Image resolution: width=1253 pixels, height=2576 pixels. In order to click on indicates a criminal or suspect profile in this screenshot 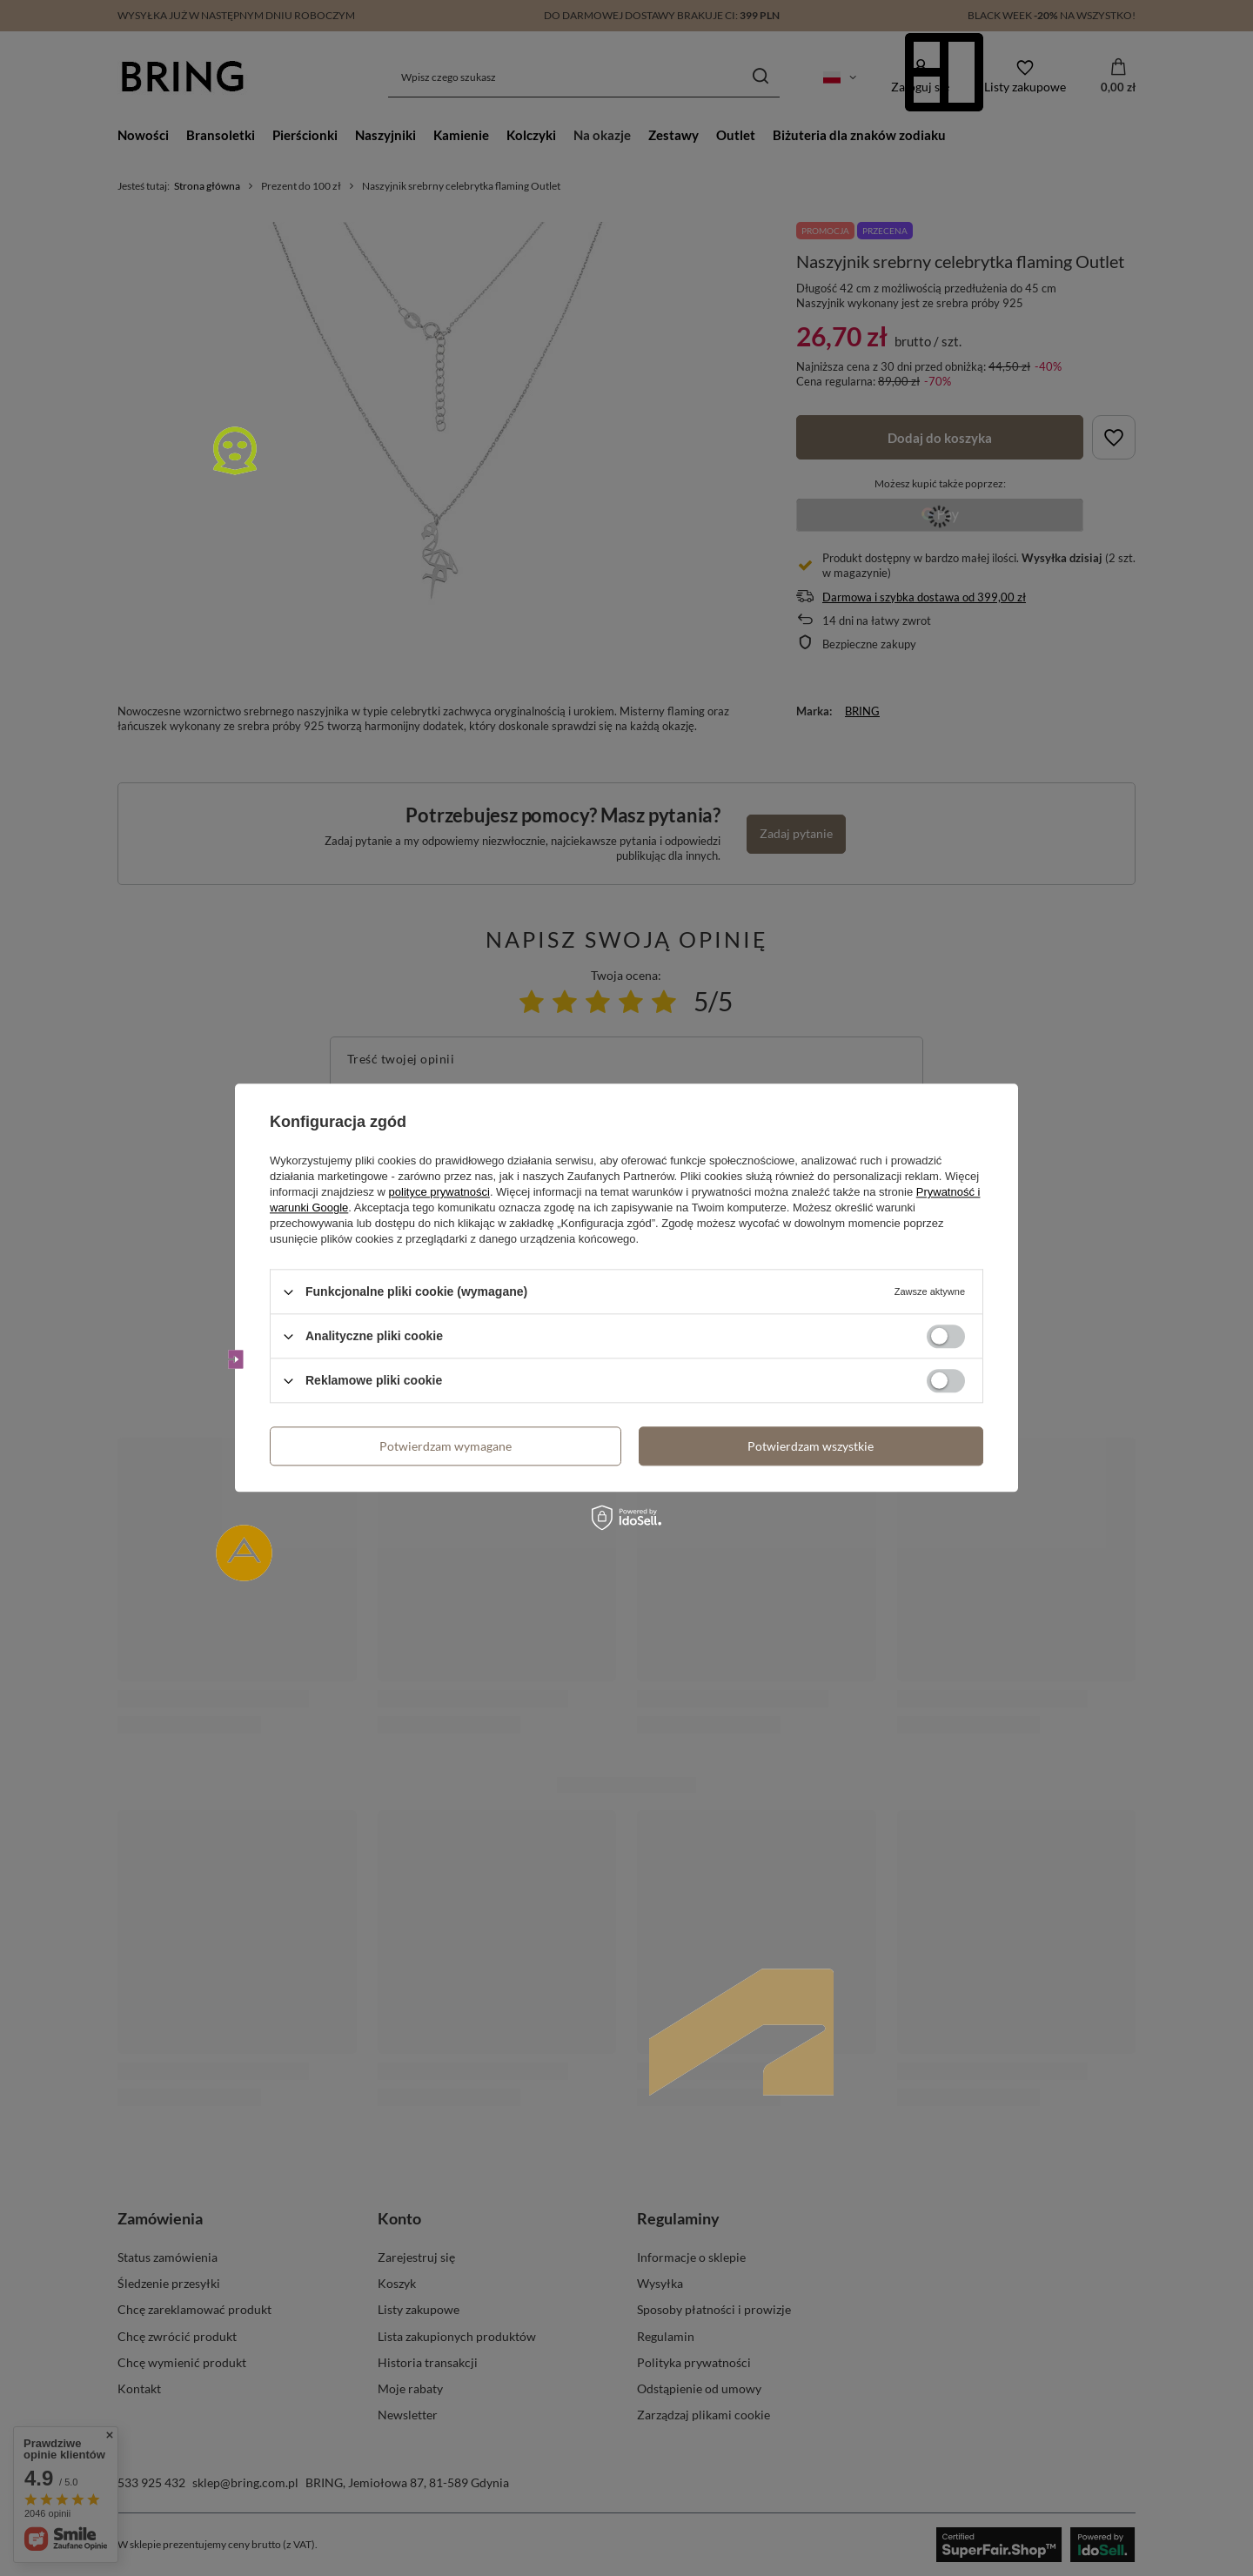, I will do `click(235, 451)`.